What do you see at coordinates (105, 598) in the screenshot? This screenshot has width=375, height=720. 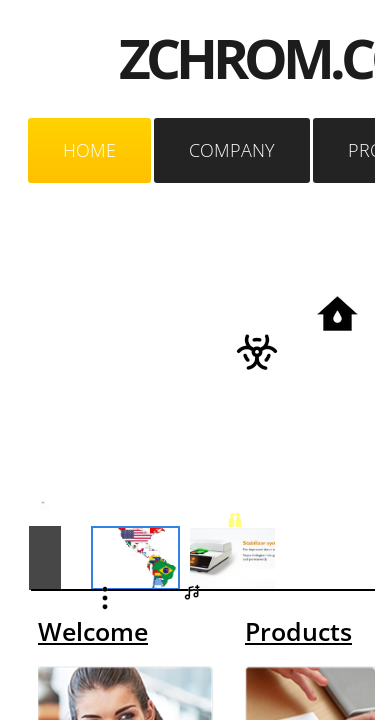 I see `open more options menu` at bounding box center [105, 598].